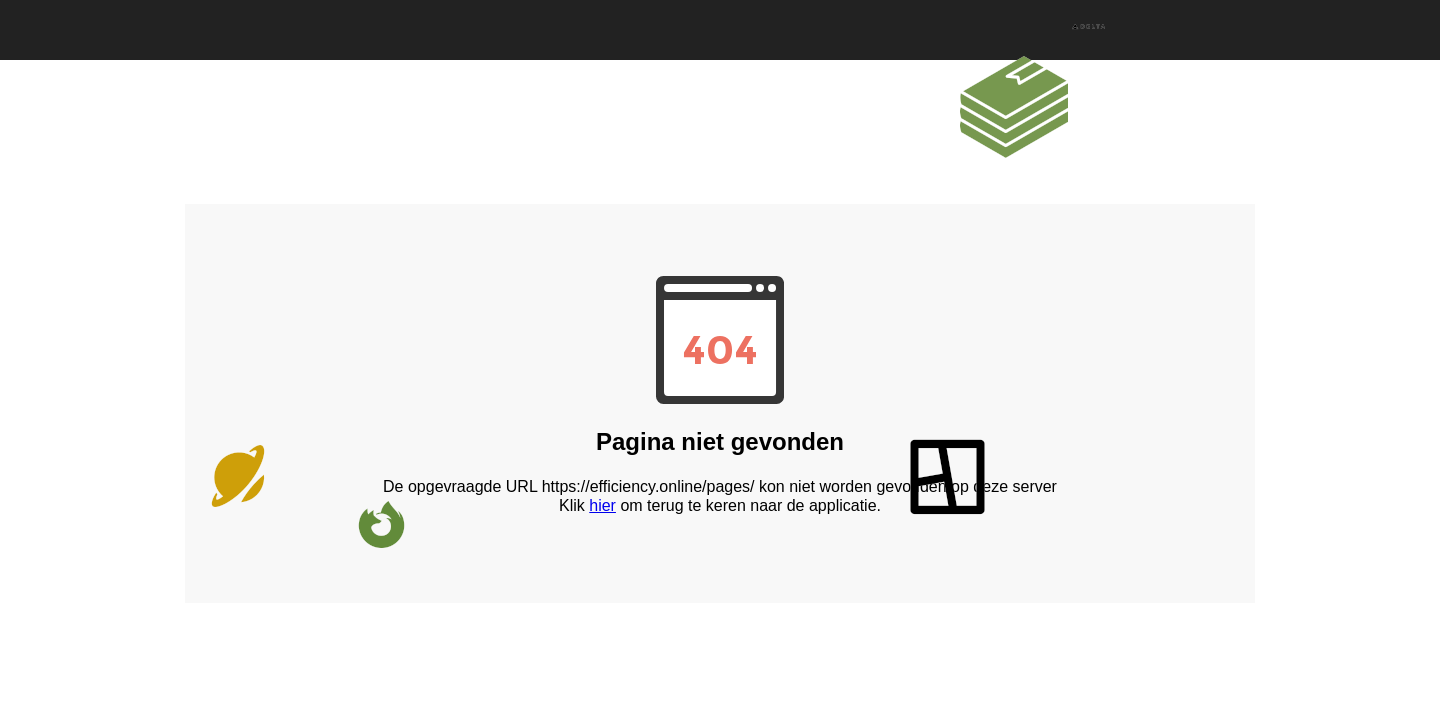 This screenshot has height=720, width=1440. Describe the element at coordinates (238, 476) in the screenshot. I see `visit instatus website or service` at that location.